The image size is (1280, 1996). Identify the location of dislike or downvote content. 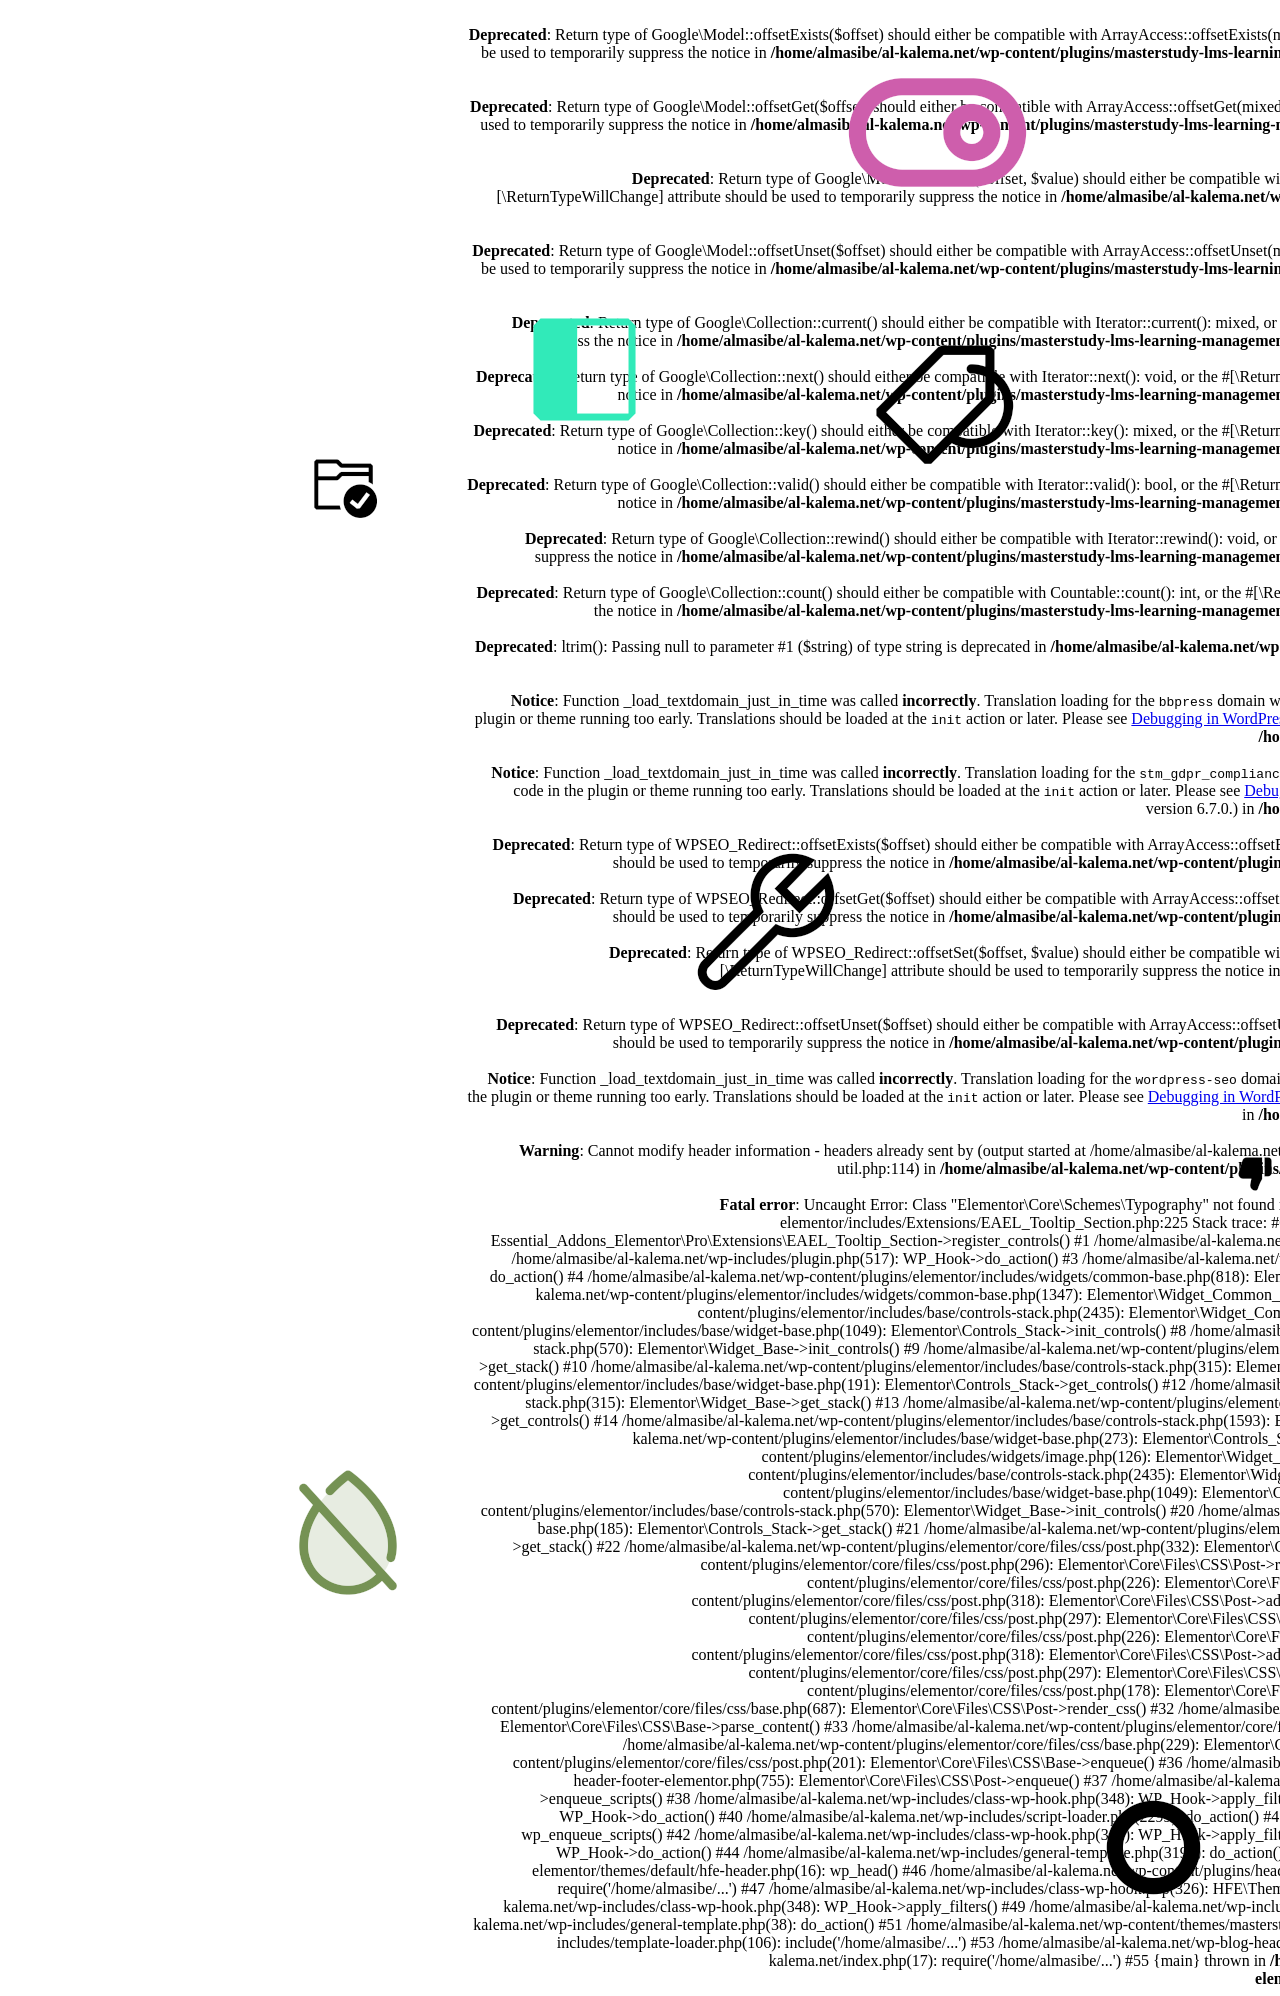
(1255, 1174).